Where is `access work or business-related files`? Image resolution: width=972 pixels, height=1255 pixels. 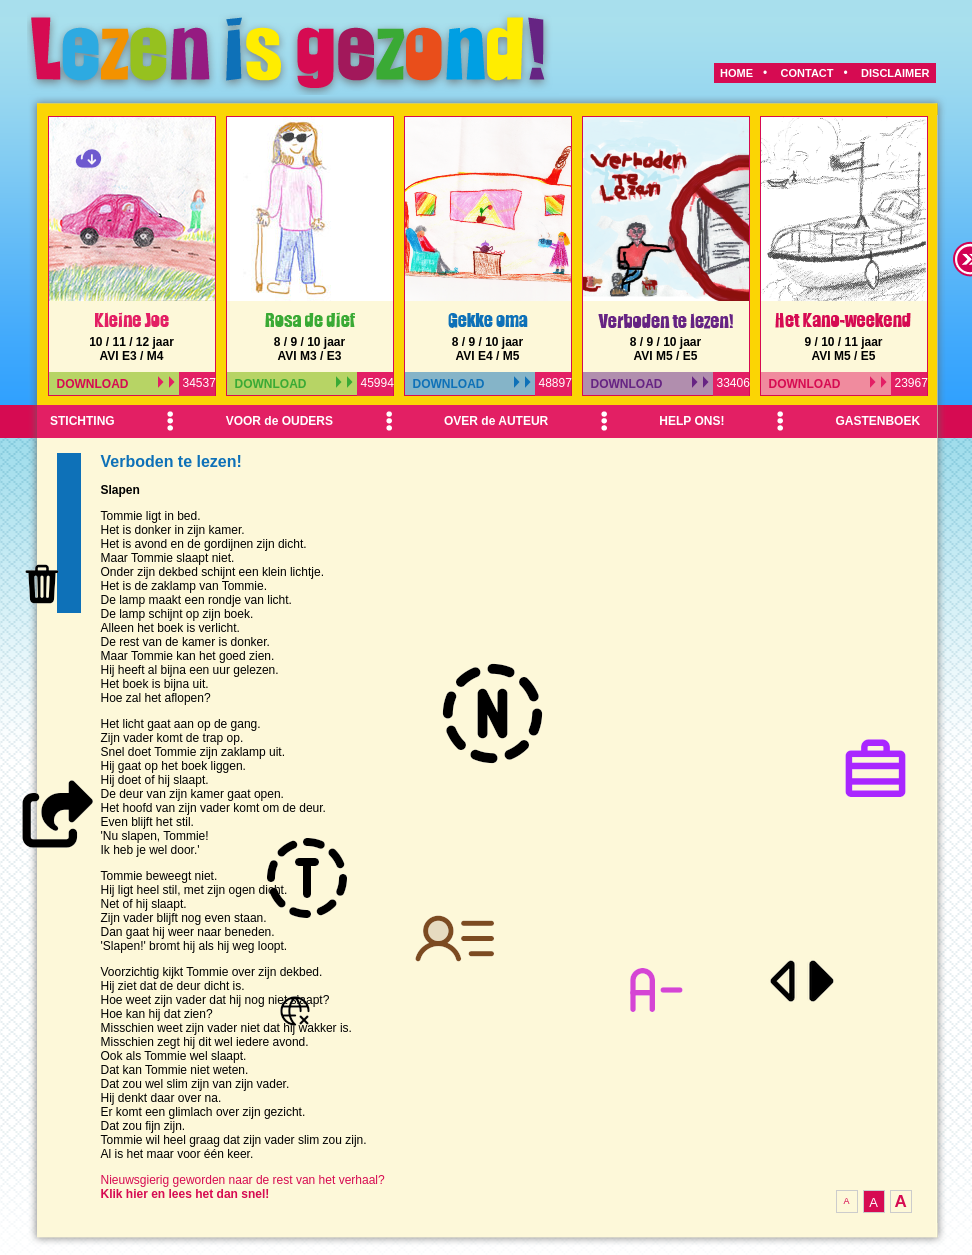
access work or business-related files is located at coordinates (875, 771).